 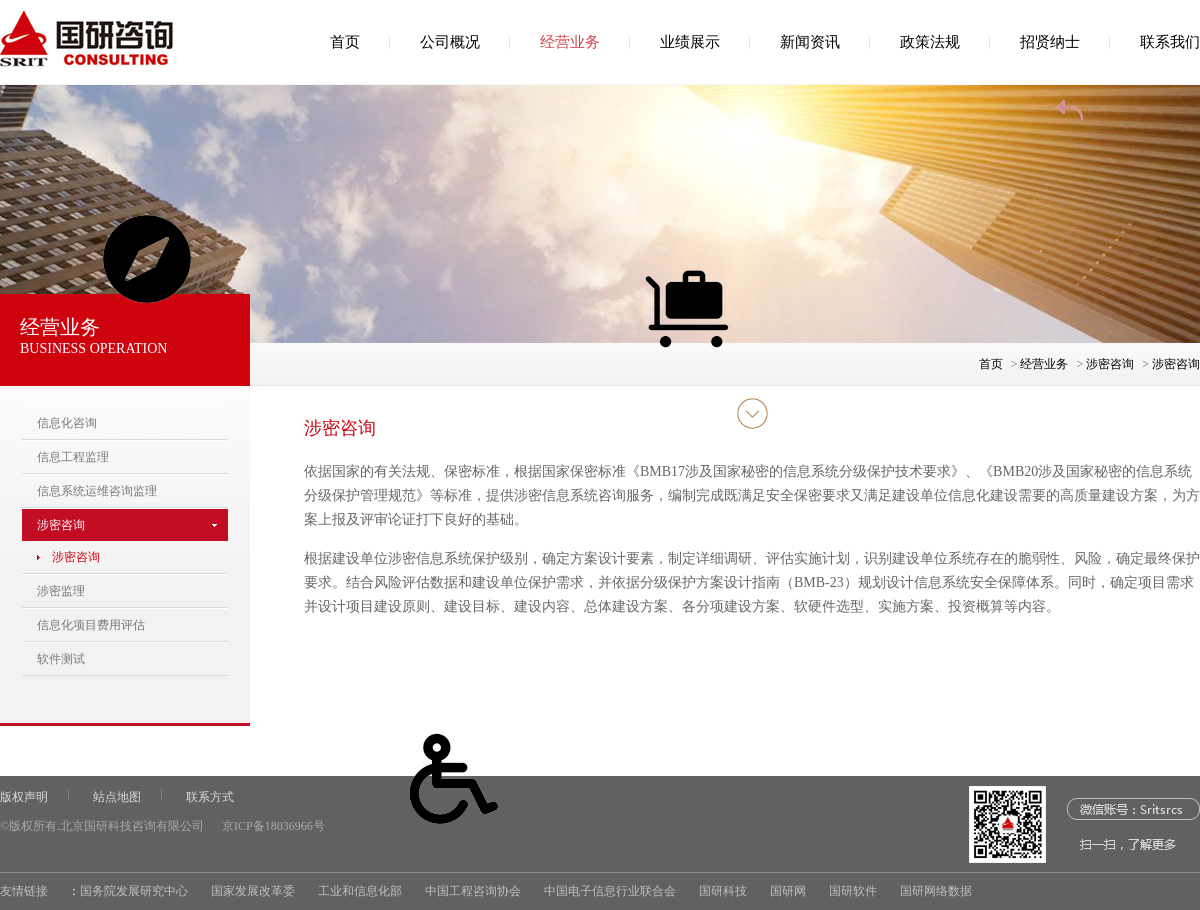 I want to click on expand to show more content, so click(x=752, y=413).